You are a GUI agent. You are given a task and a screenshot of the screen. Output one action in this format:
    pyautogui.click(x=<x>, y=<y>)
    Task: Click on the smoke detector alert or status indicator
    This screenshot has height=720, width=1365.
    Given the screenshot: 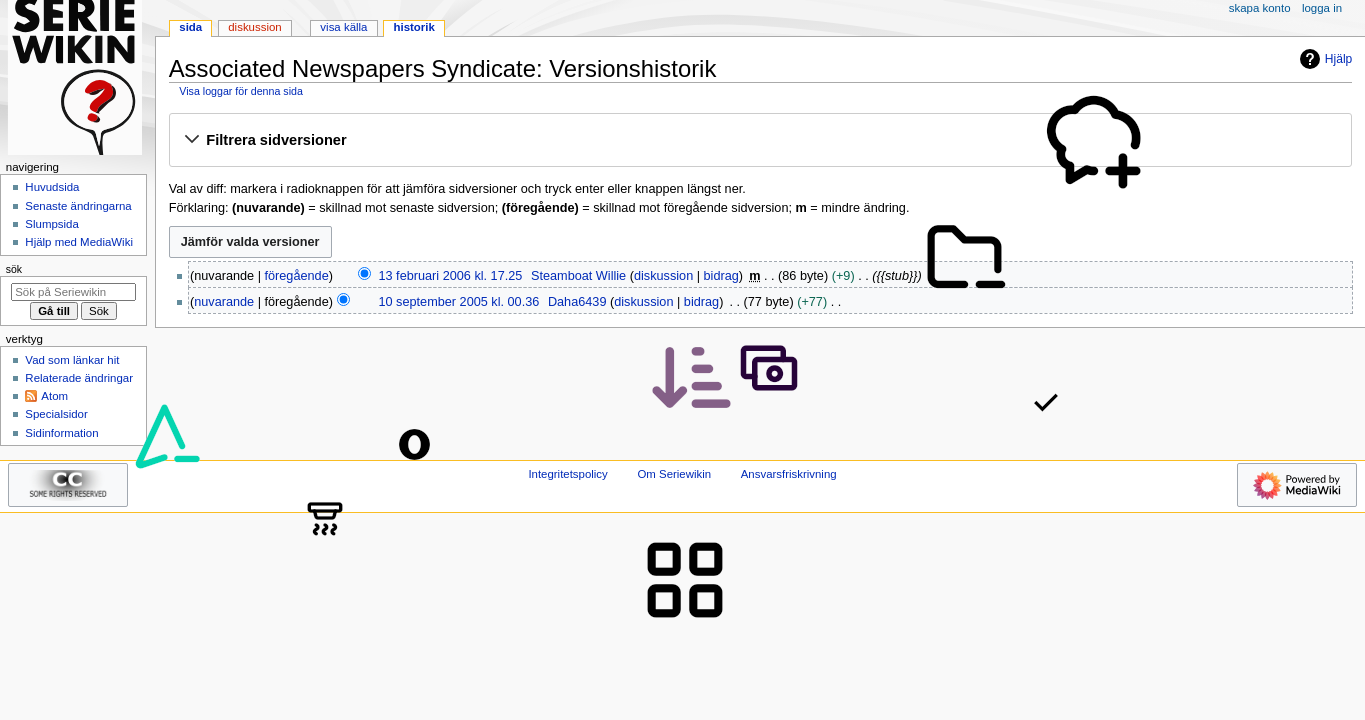 What is the action you would take?
    pyautogui.click(x=325, y=518)
    